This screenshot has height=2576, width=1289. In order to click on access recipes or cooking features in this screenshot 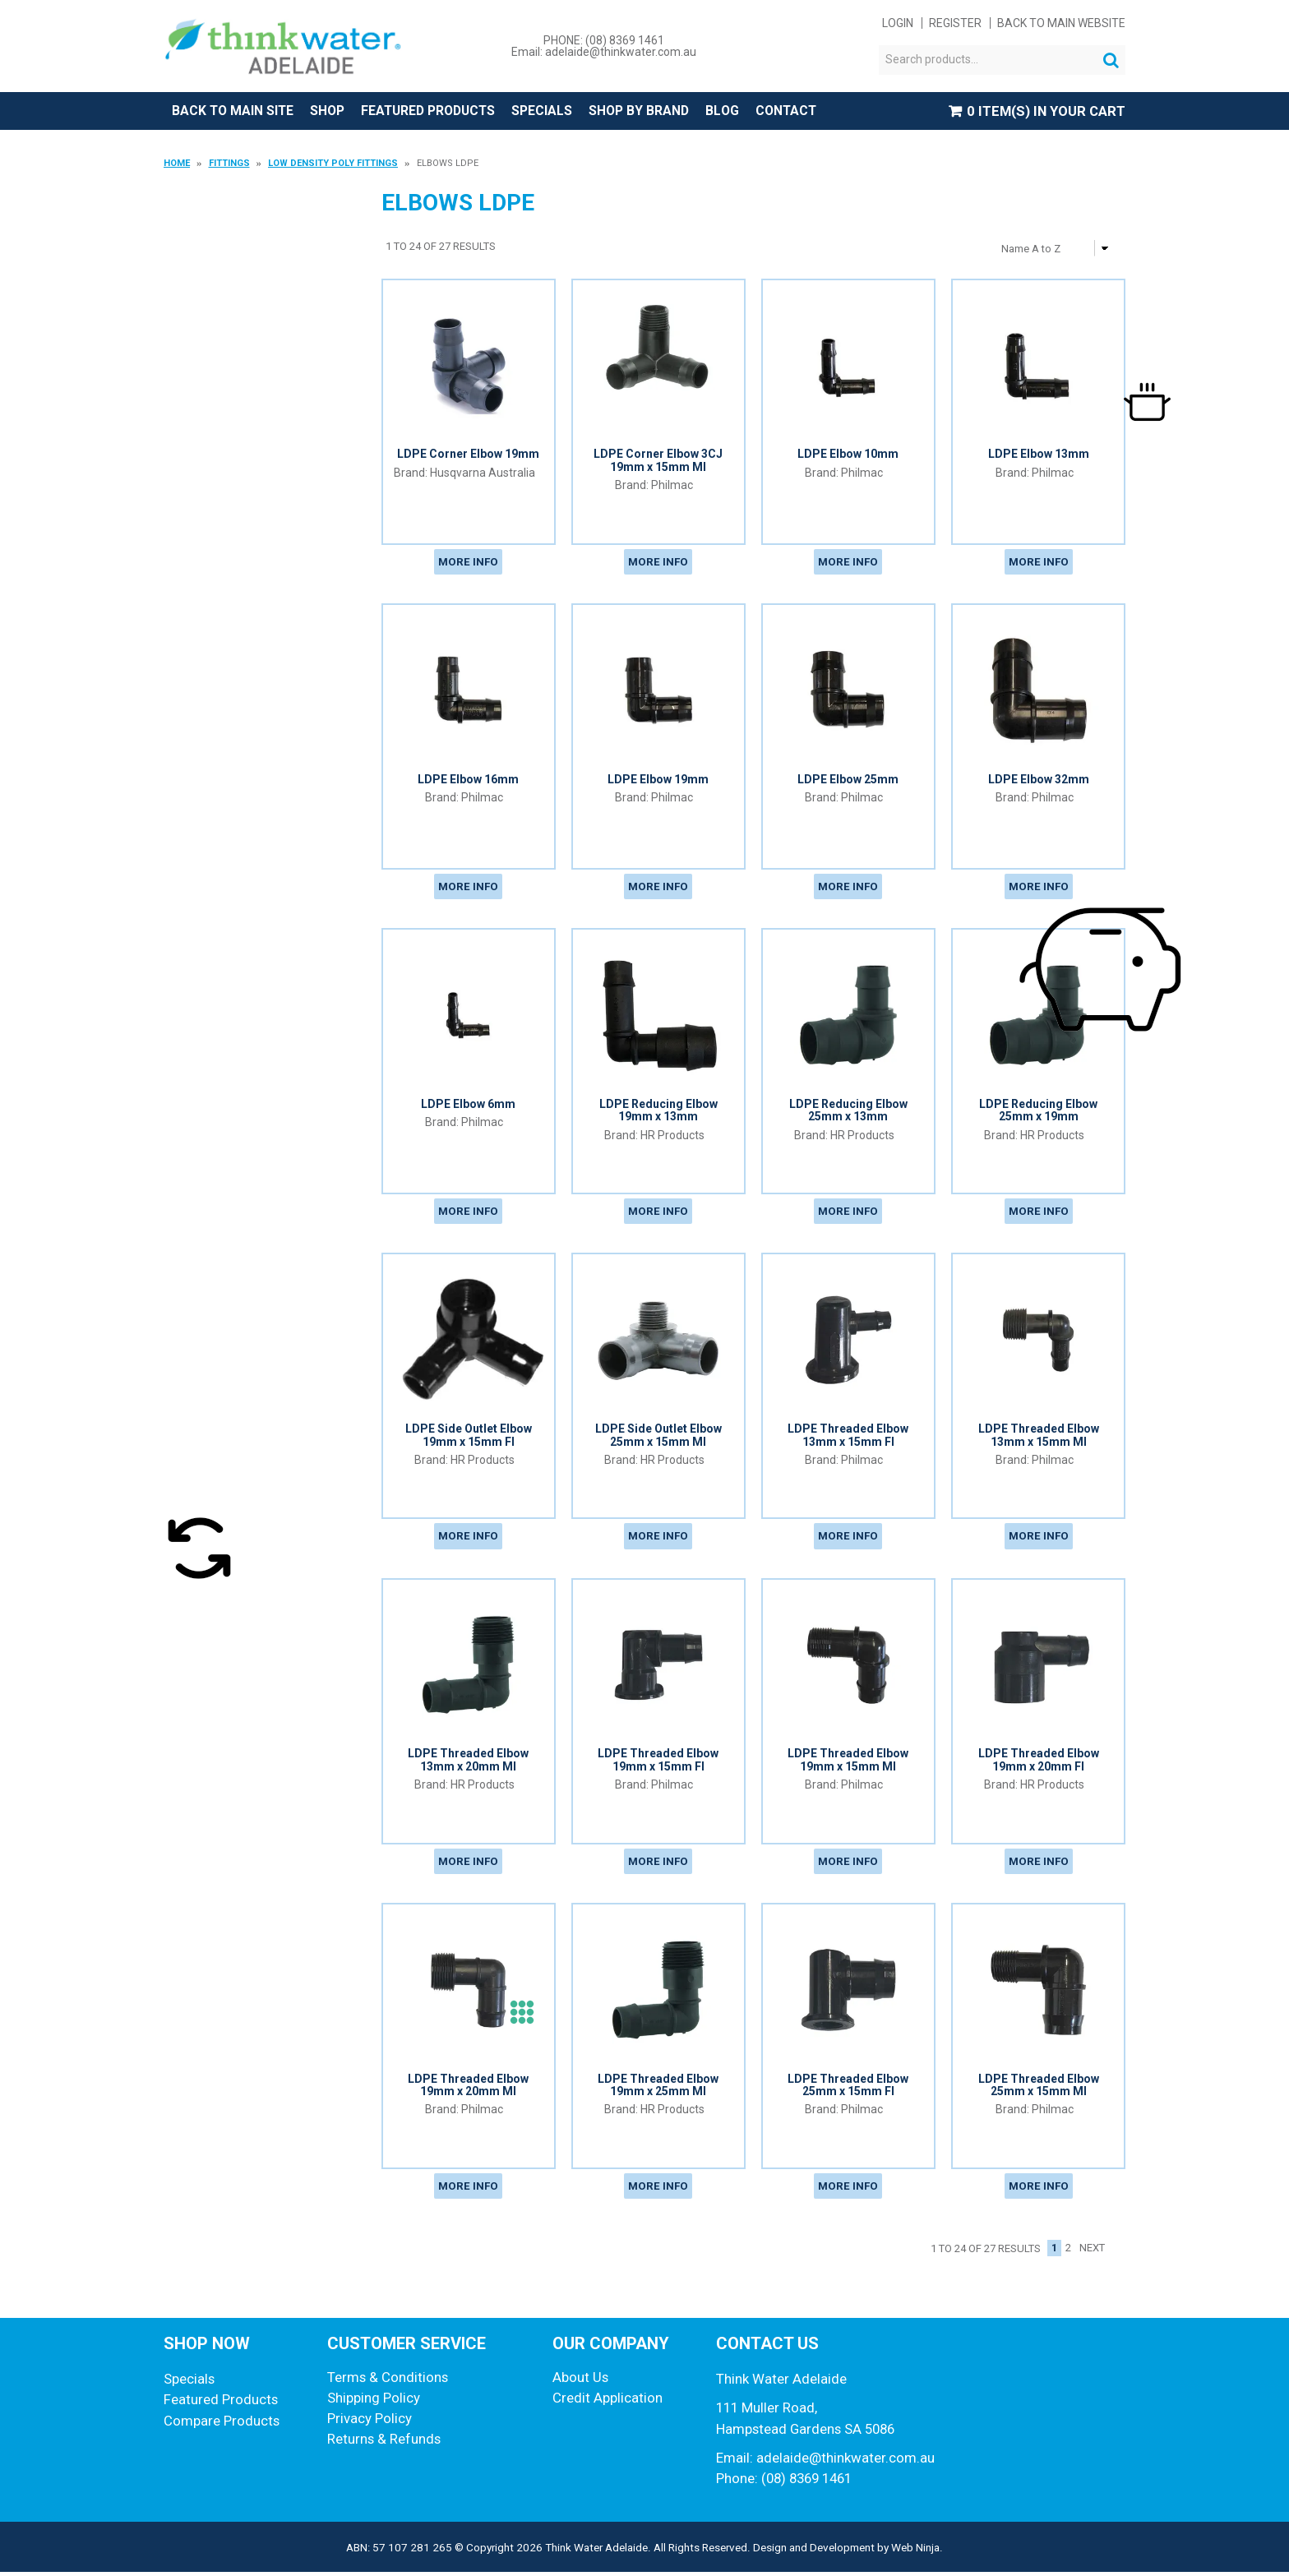, I will do `click(1147, 404)`.